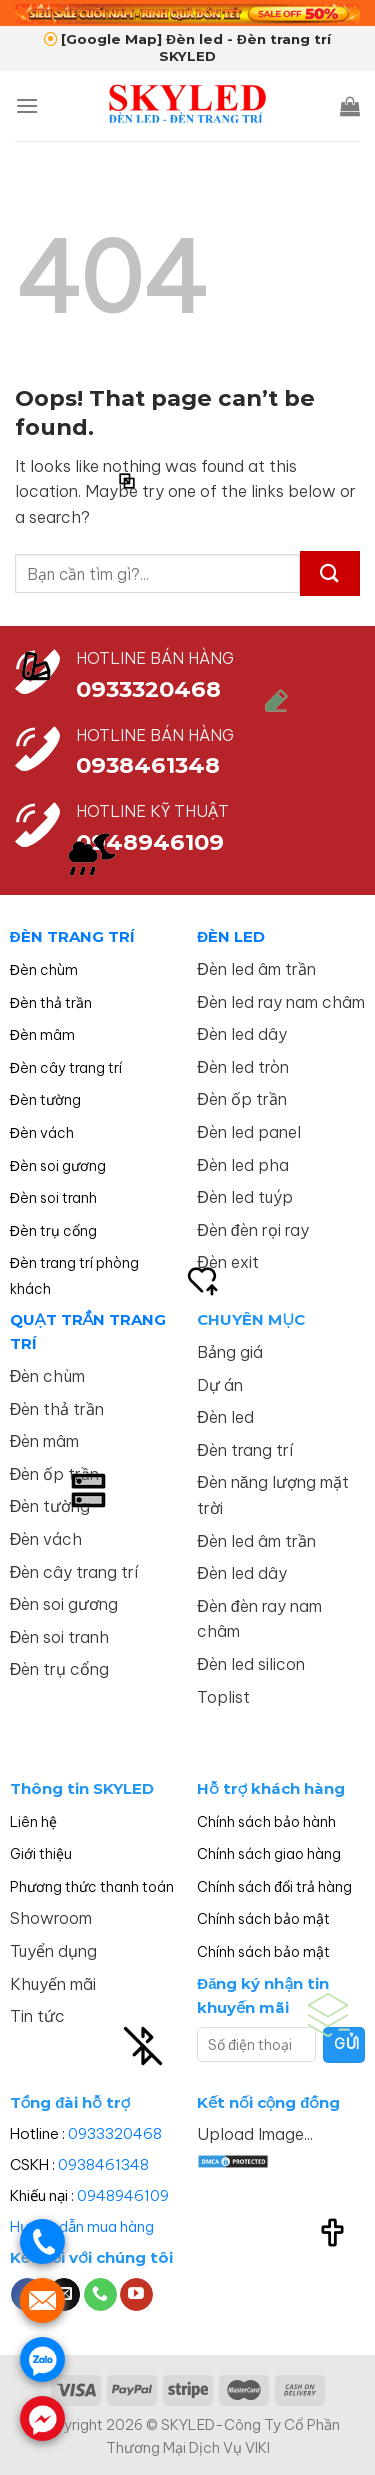 This screenshot has width=375, height=2475. Describe the element at coordinates (127, 481) in the screenshot. I see `merge or intersect selected layers` at that location.